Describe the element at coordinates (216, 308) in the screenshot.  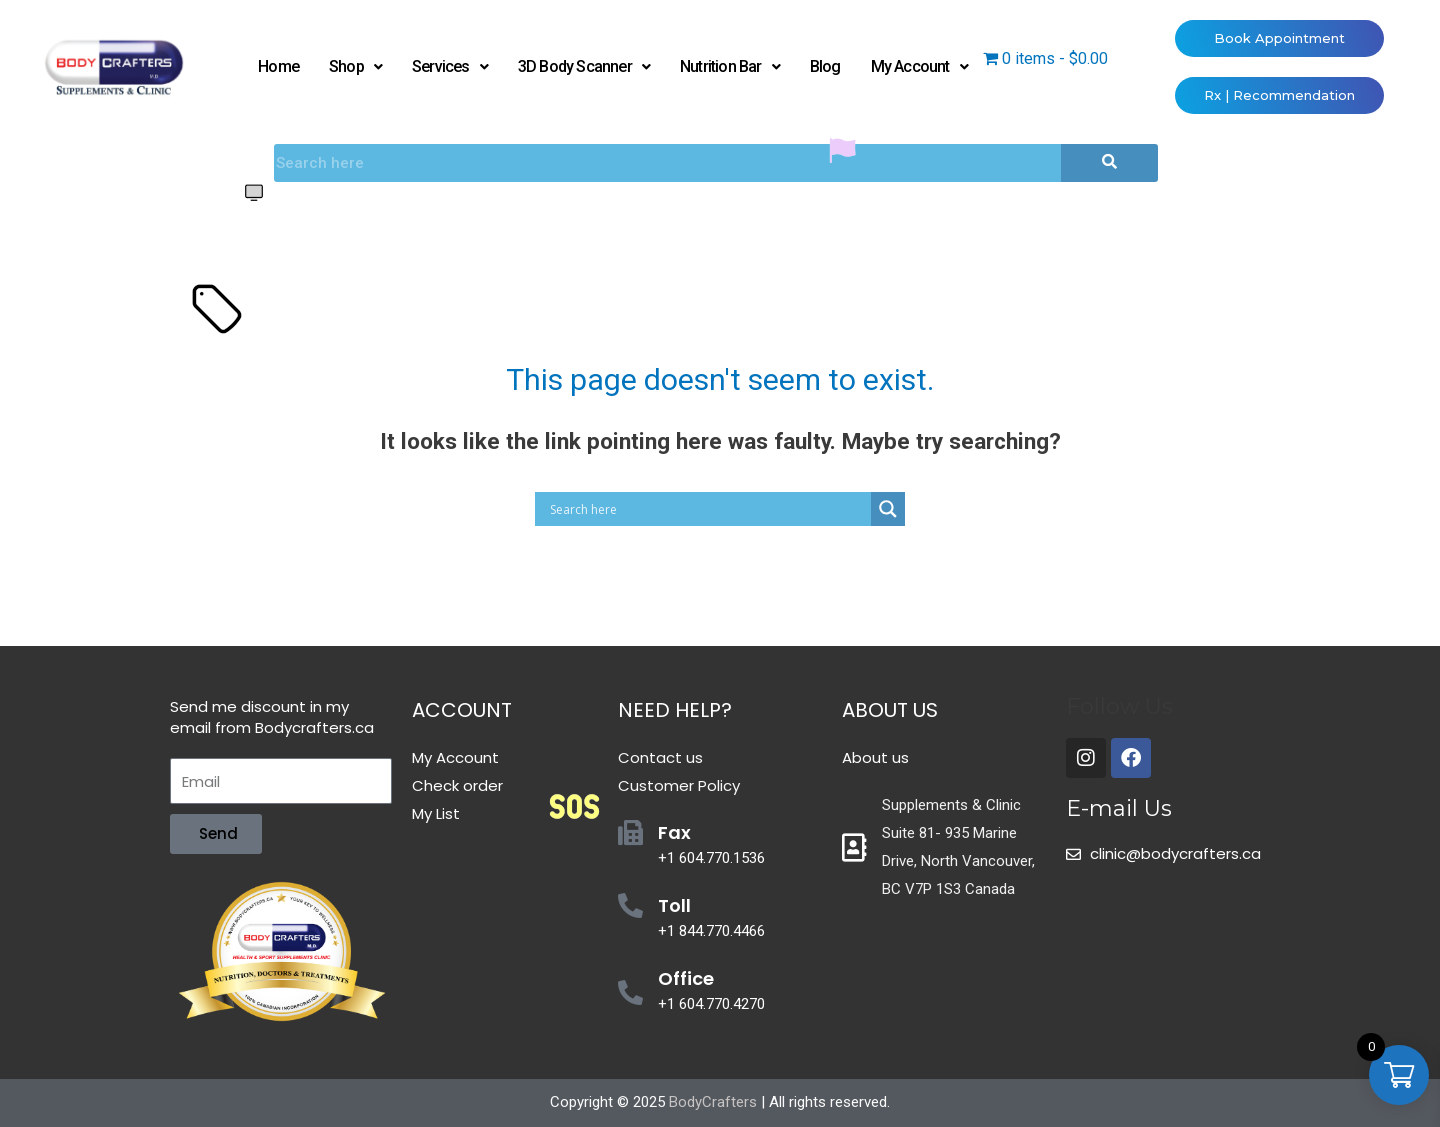
I see `add or view tags for an item` at that location.